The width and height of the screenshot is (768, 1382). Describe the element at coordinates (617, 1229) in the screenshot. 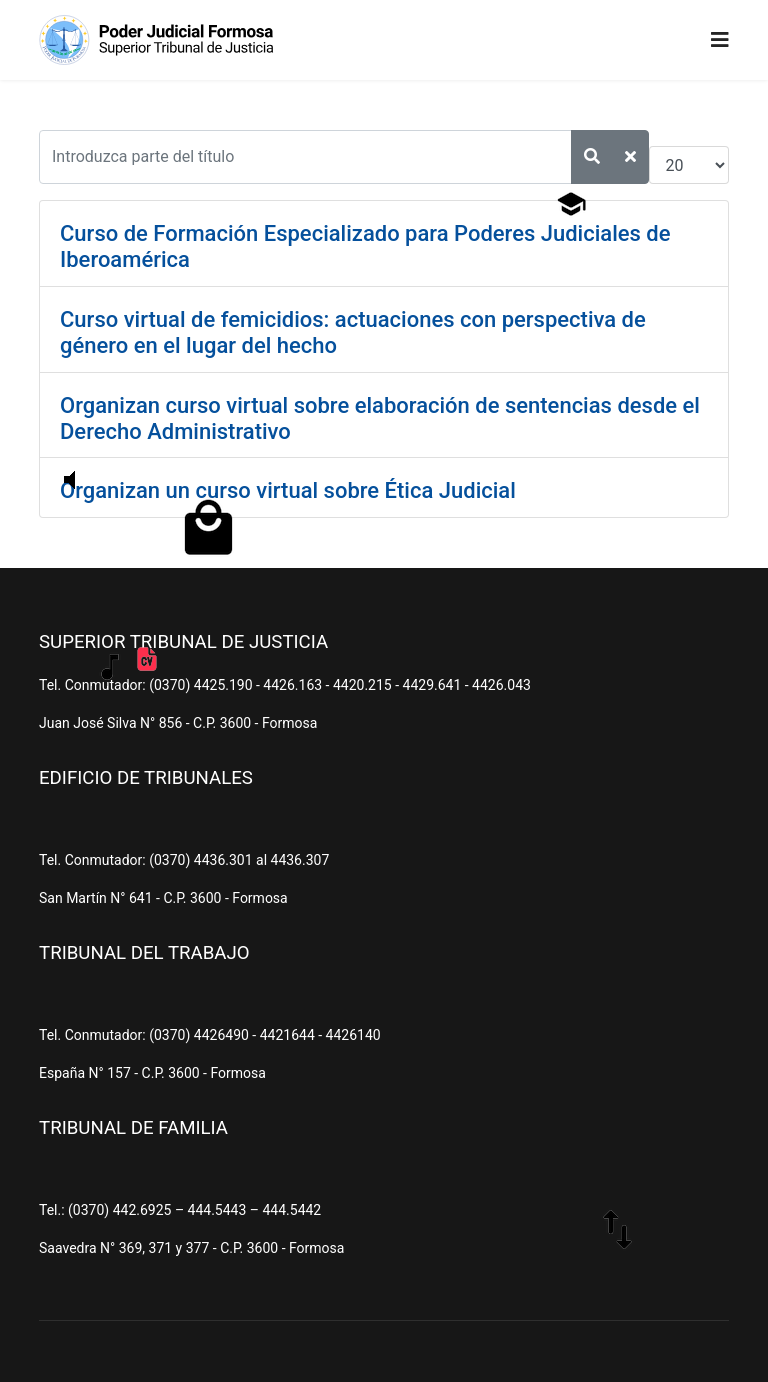

I see `import or export data` at that location.